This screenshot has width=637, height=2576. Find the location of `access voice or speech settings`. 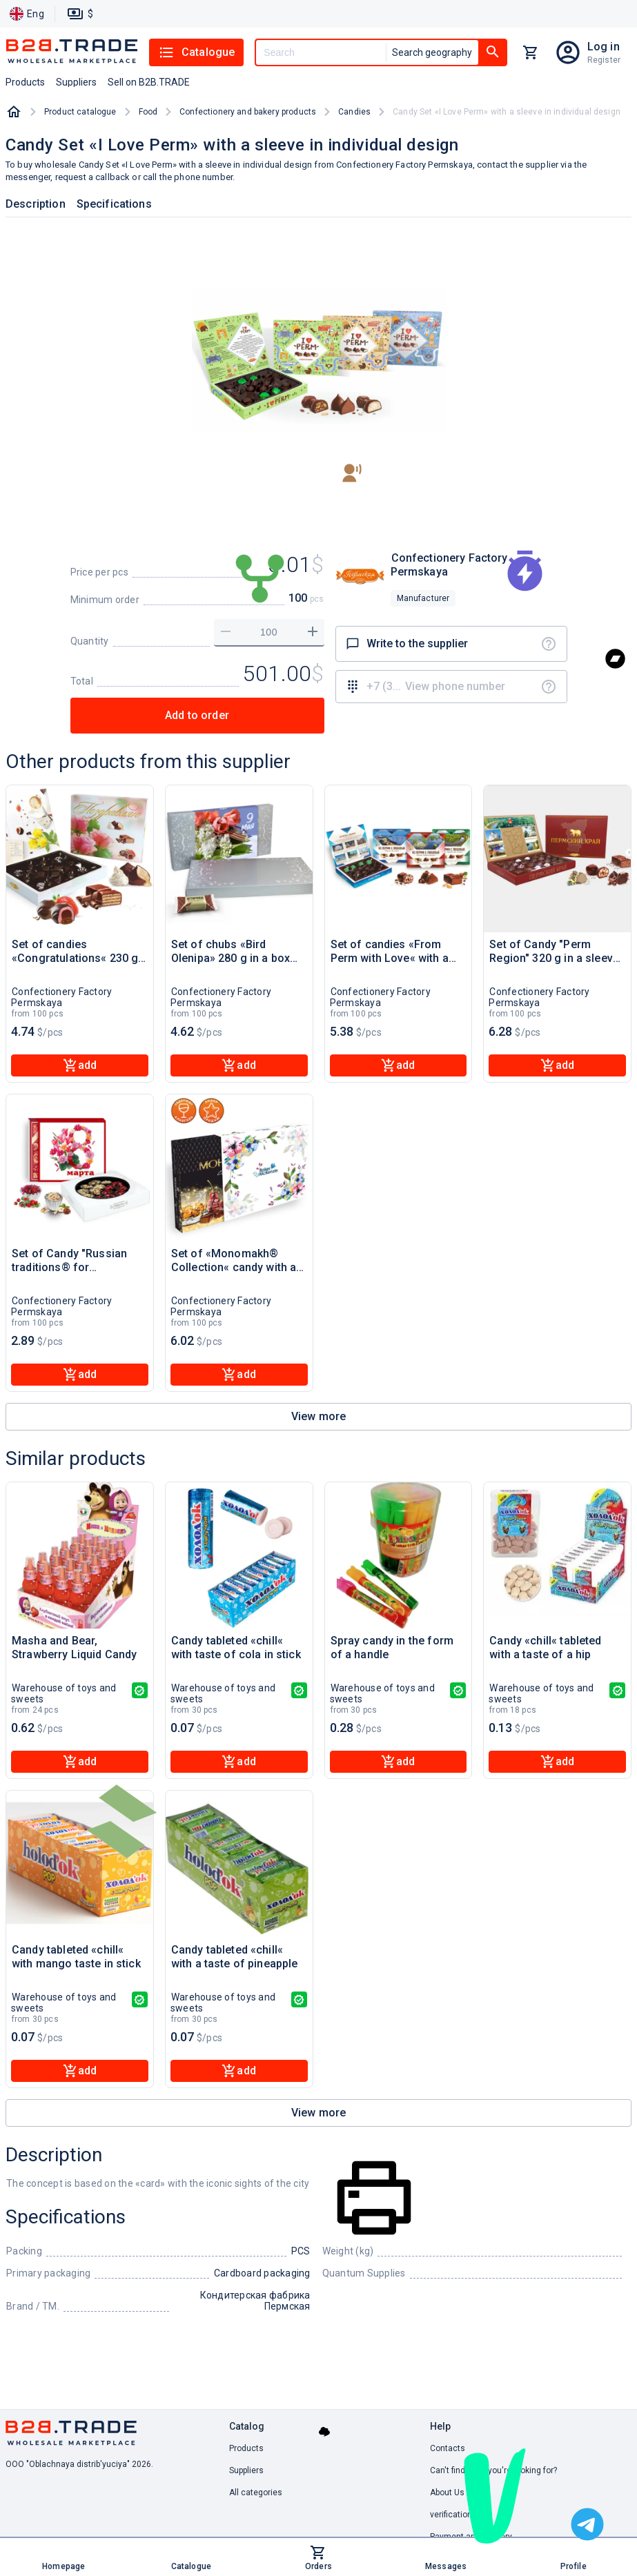

access voice or speech settings is located at coordinates (352, 473).